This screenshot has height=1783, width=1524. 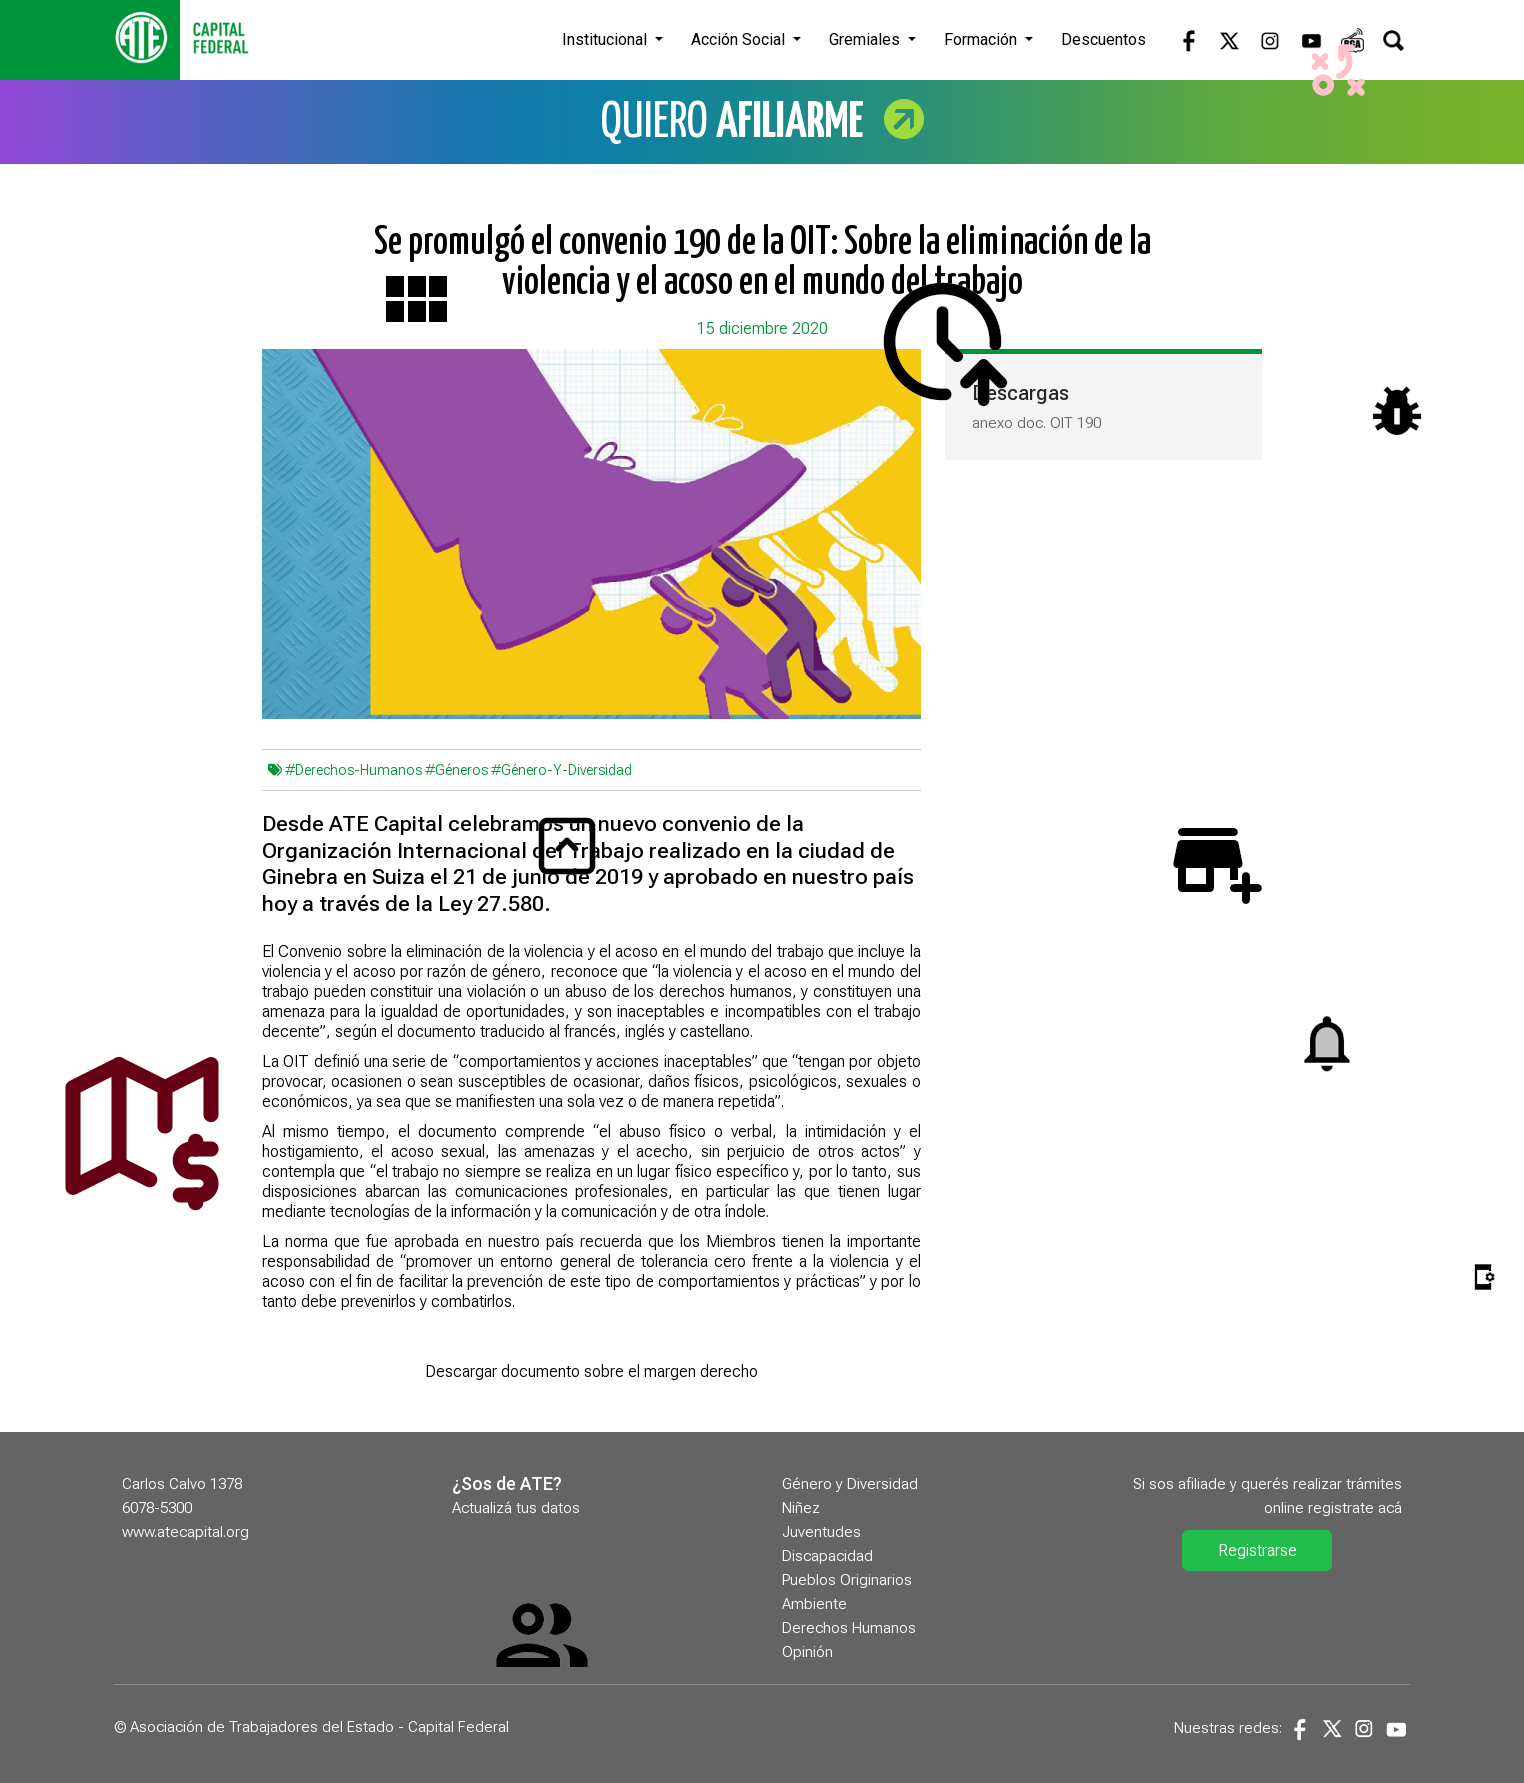 What do you see at coordinates (542, 1635) in the screenshot?
I see `view contacts or people list` at bounding box center [542, 1635].